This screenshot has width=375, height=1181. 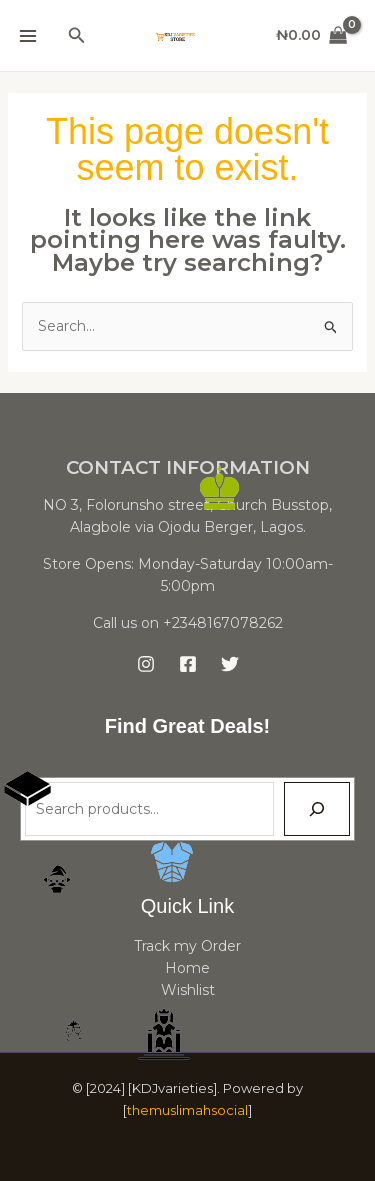 What do you see at coordinates (172, 862) in the screenshot?
I see `equip torso armor piece` at bounding box center [172, 862].